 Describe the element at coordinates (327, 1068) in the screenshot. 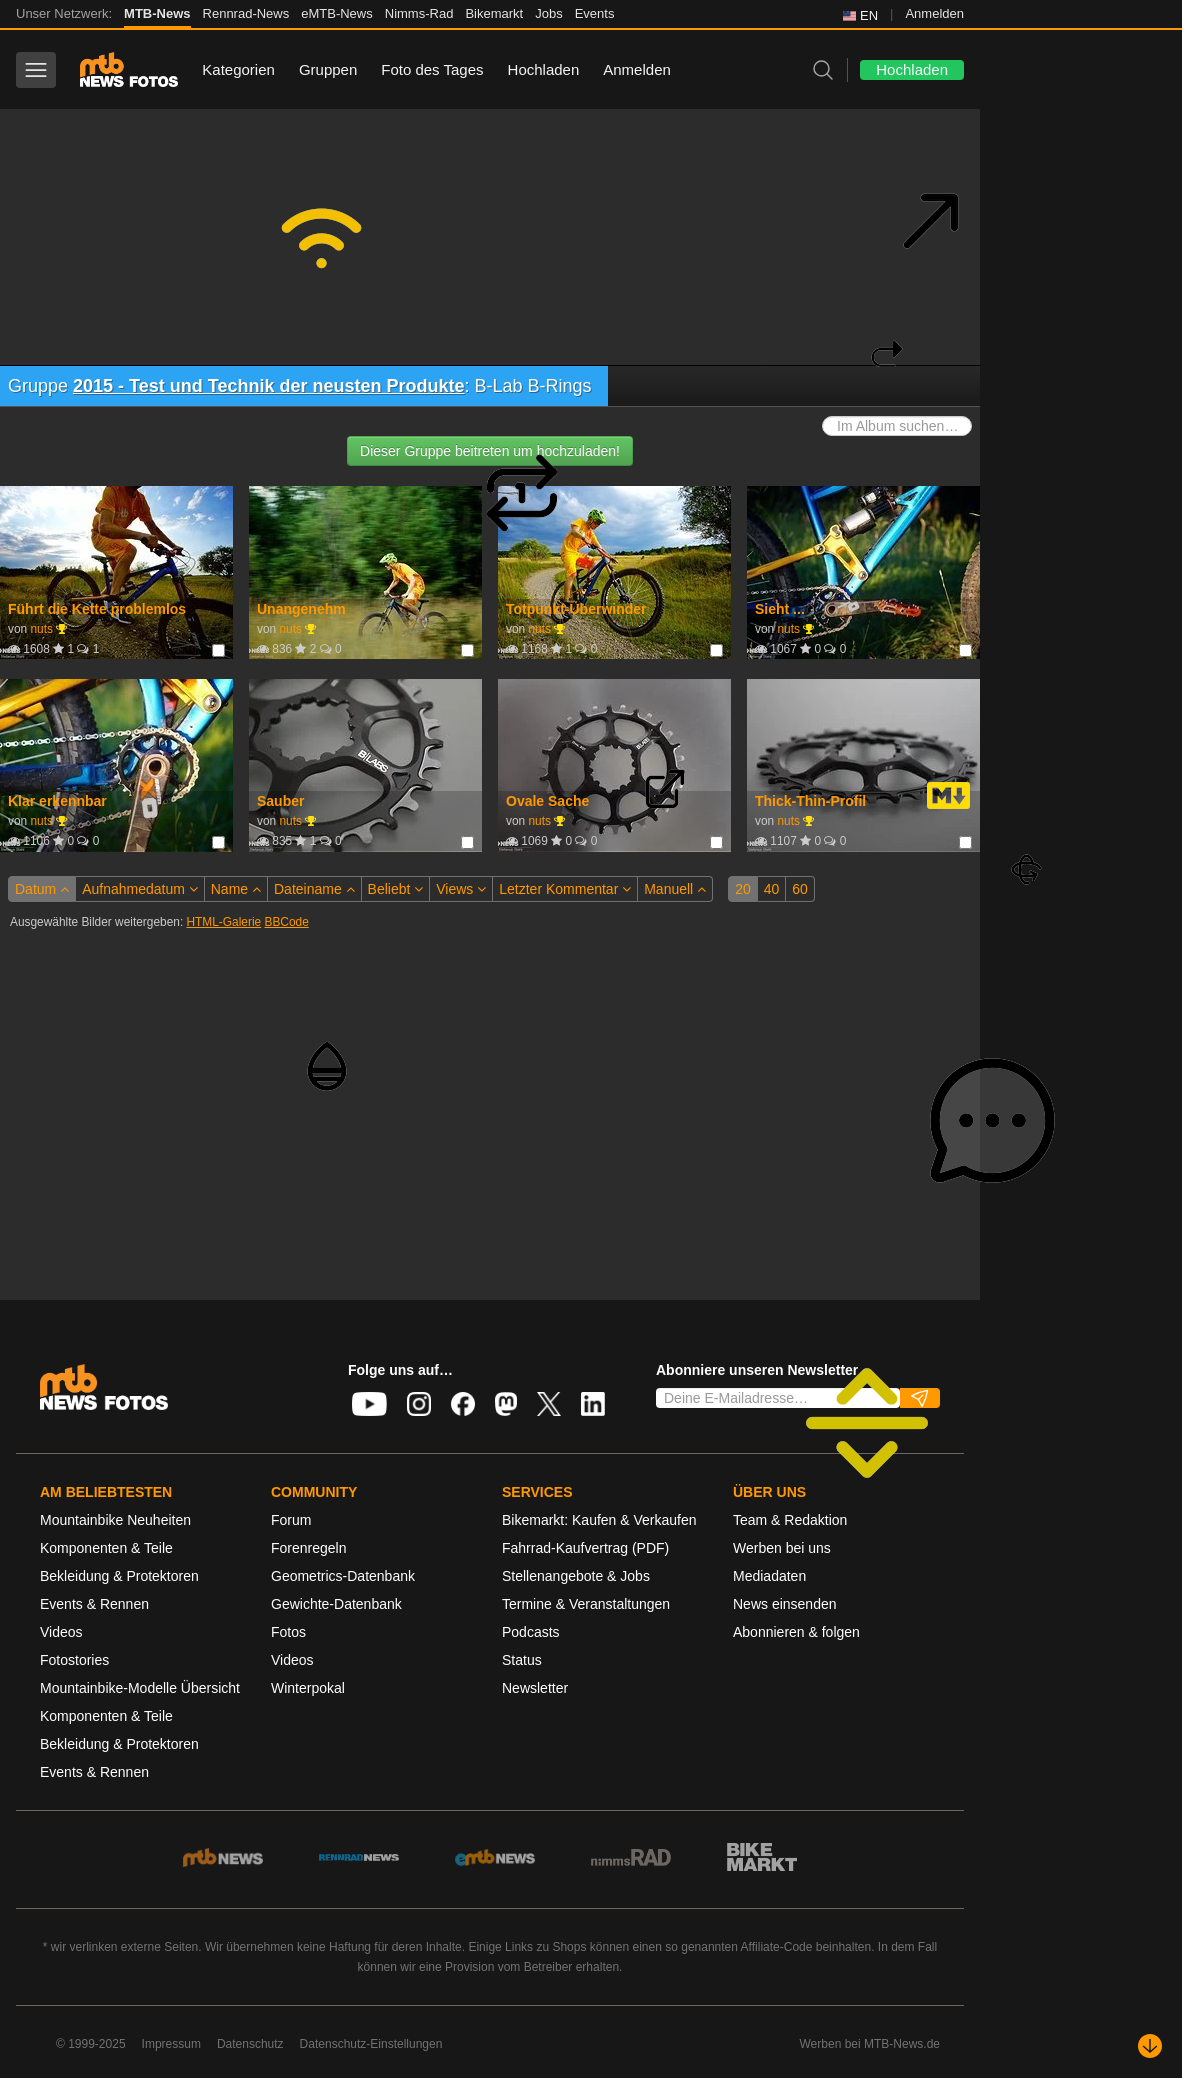

I see `indicates partial fill level or half-full status` at that location.